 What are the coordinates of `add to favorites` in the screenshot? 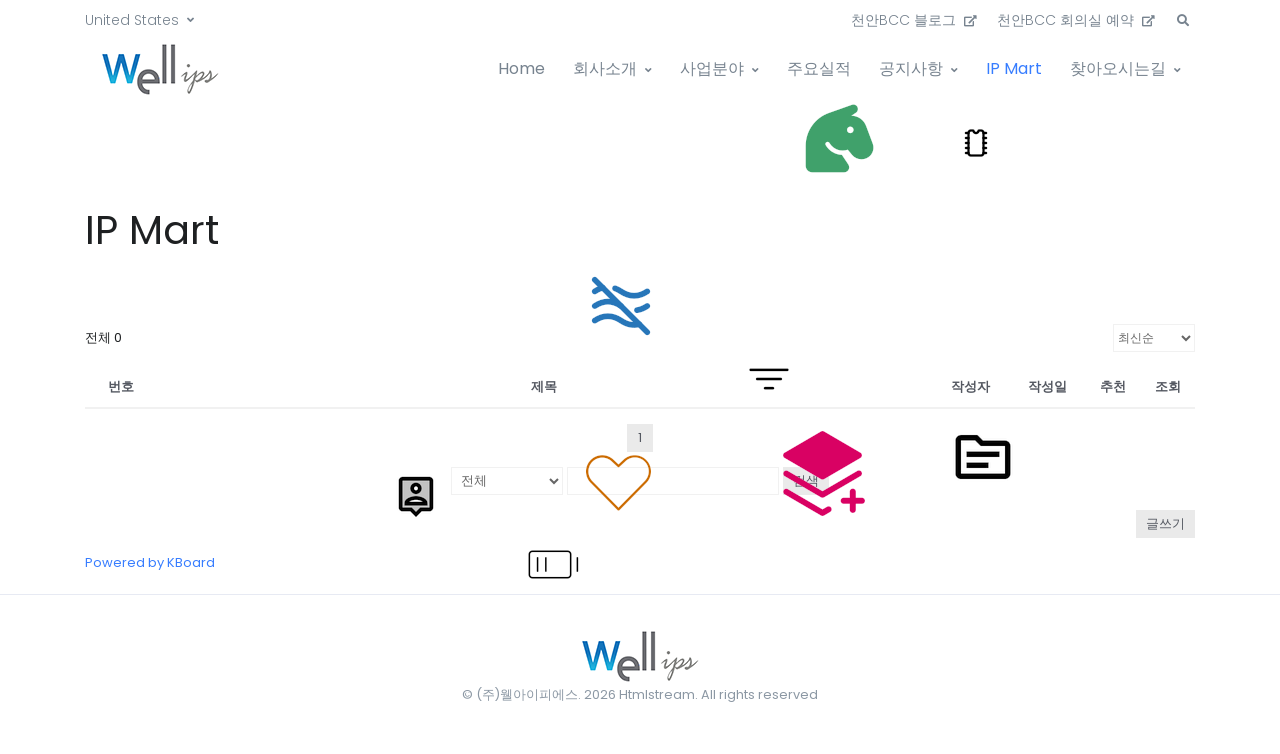 It's located at (618, 480).